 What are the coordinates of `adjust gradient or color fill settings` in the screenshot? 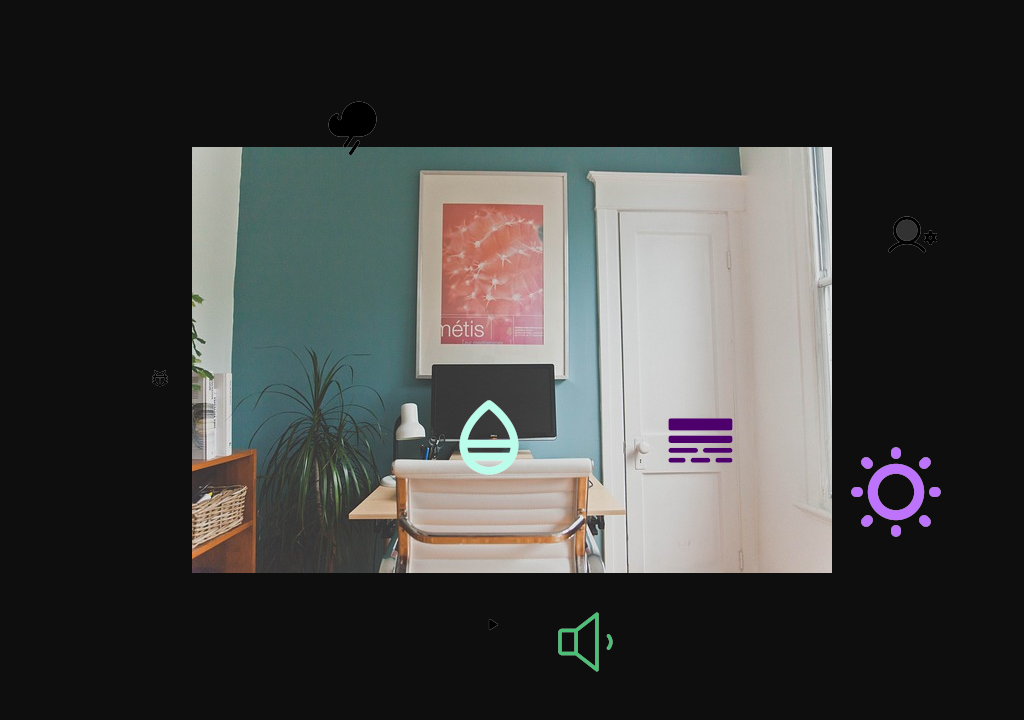 It's located at (700, 440).